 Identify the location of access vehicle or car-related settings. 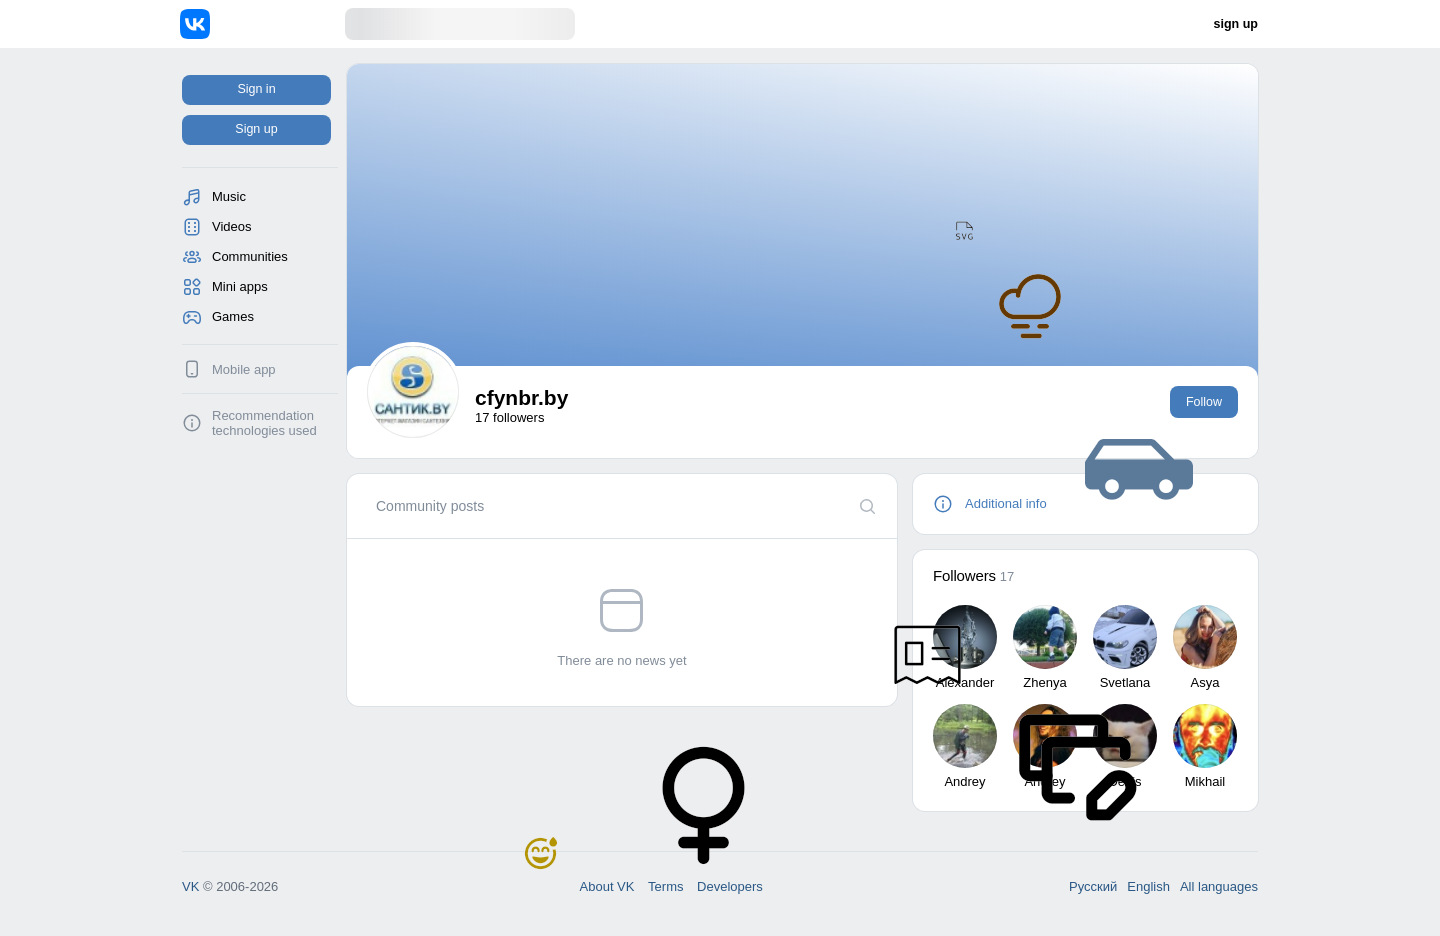
(1139, 466).